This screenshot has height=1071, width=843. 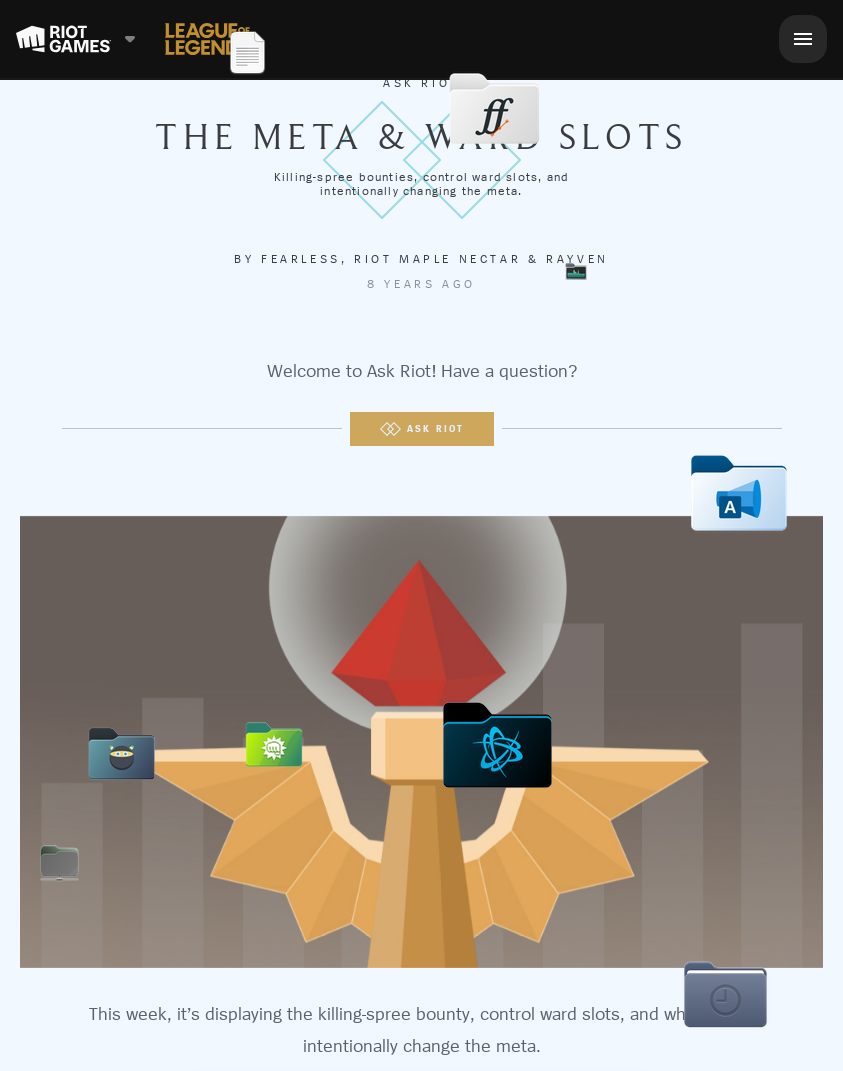 What do you see at coordinates (59, 862) in the screenshot?
I see `access a remote or network folder` at bounding box center [59, 862].